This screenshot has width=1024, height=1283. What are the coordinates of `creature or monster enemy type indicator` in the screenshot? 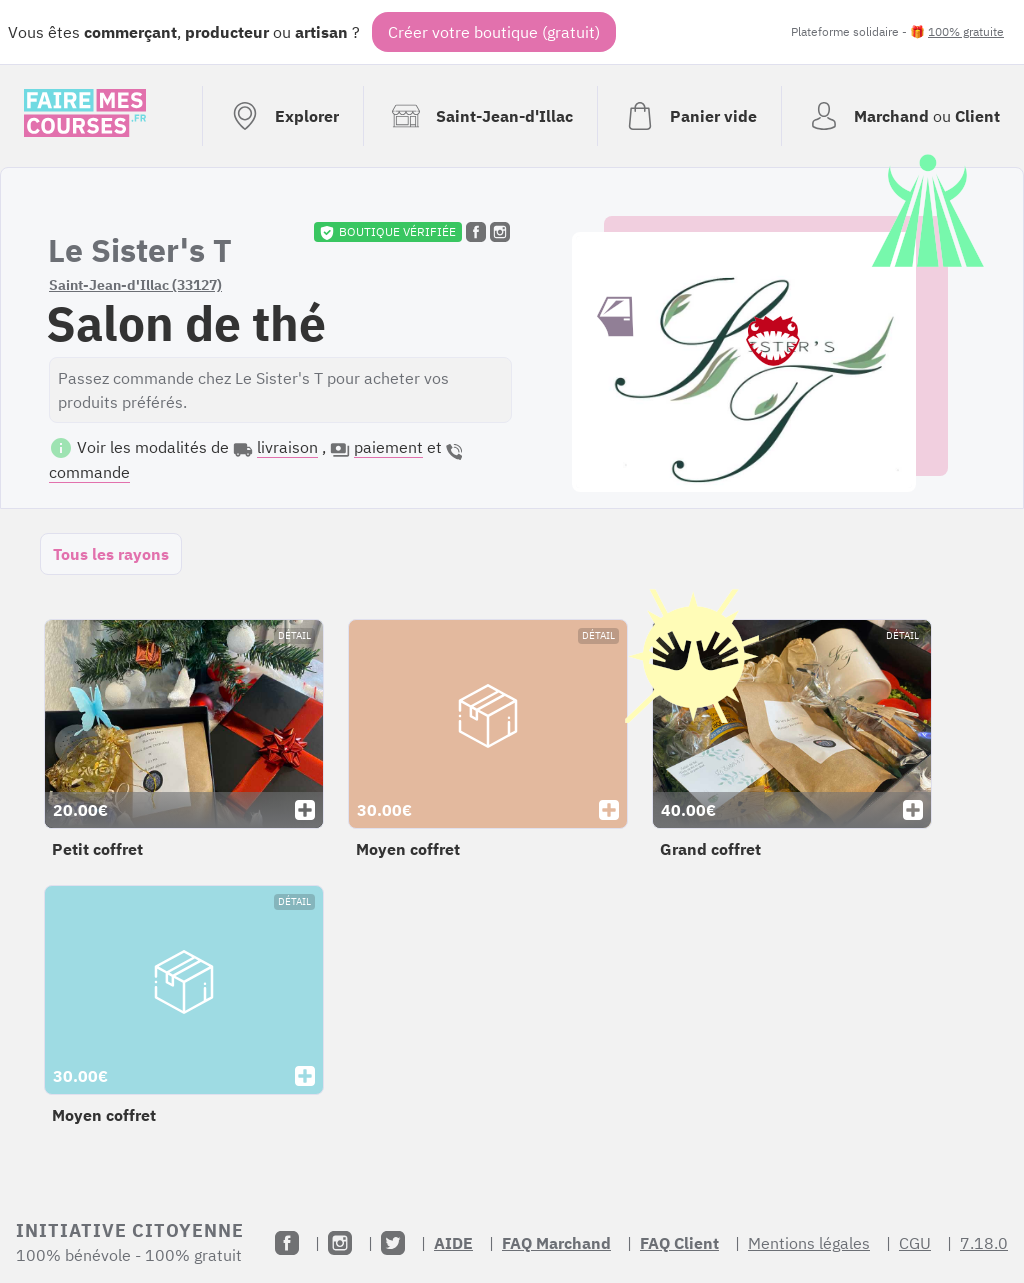 It's located at (773, 340).